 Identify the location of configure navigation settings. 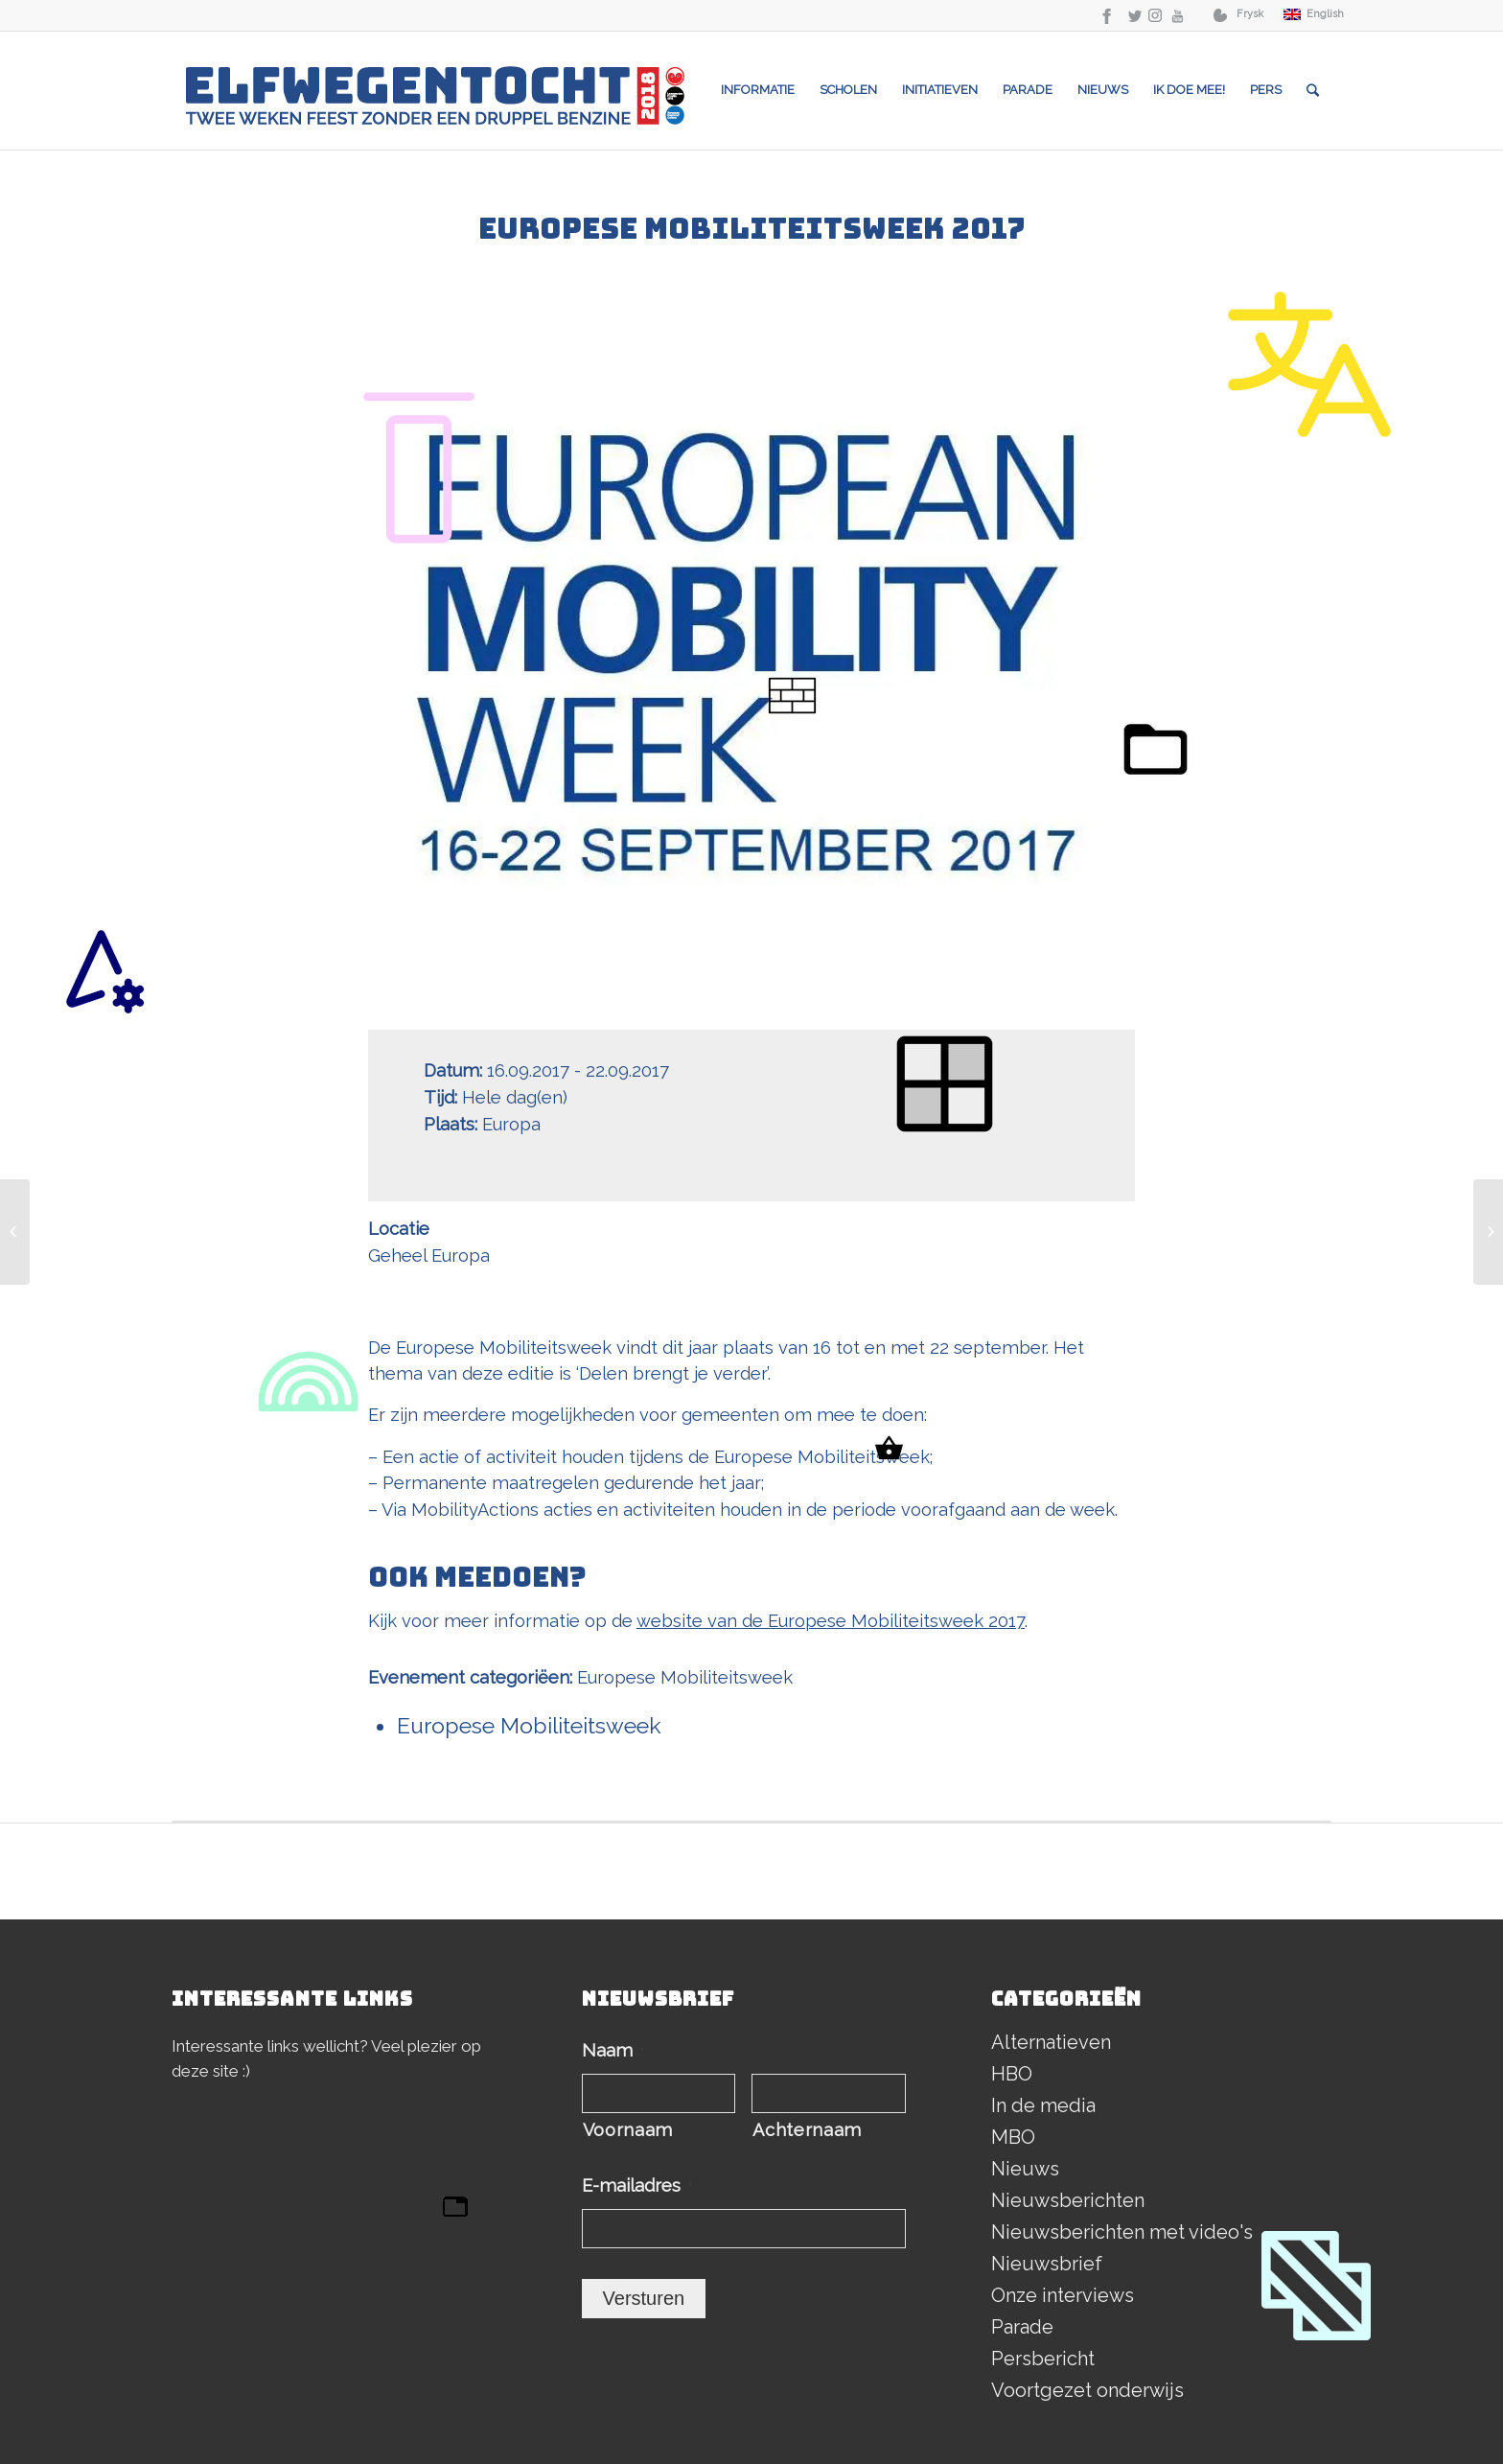
(101, 968).